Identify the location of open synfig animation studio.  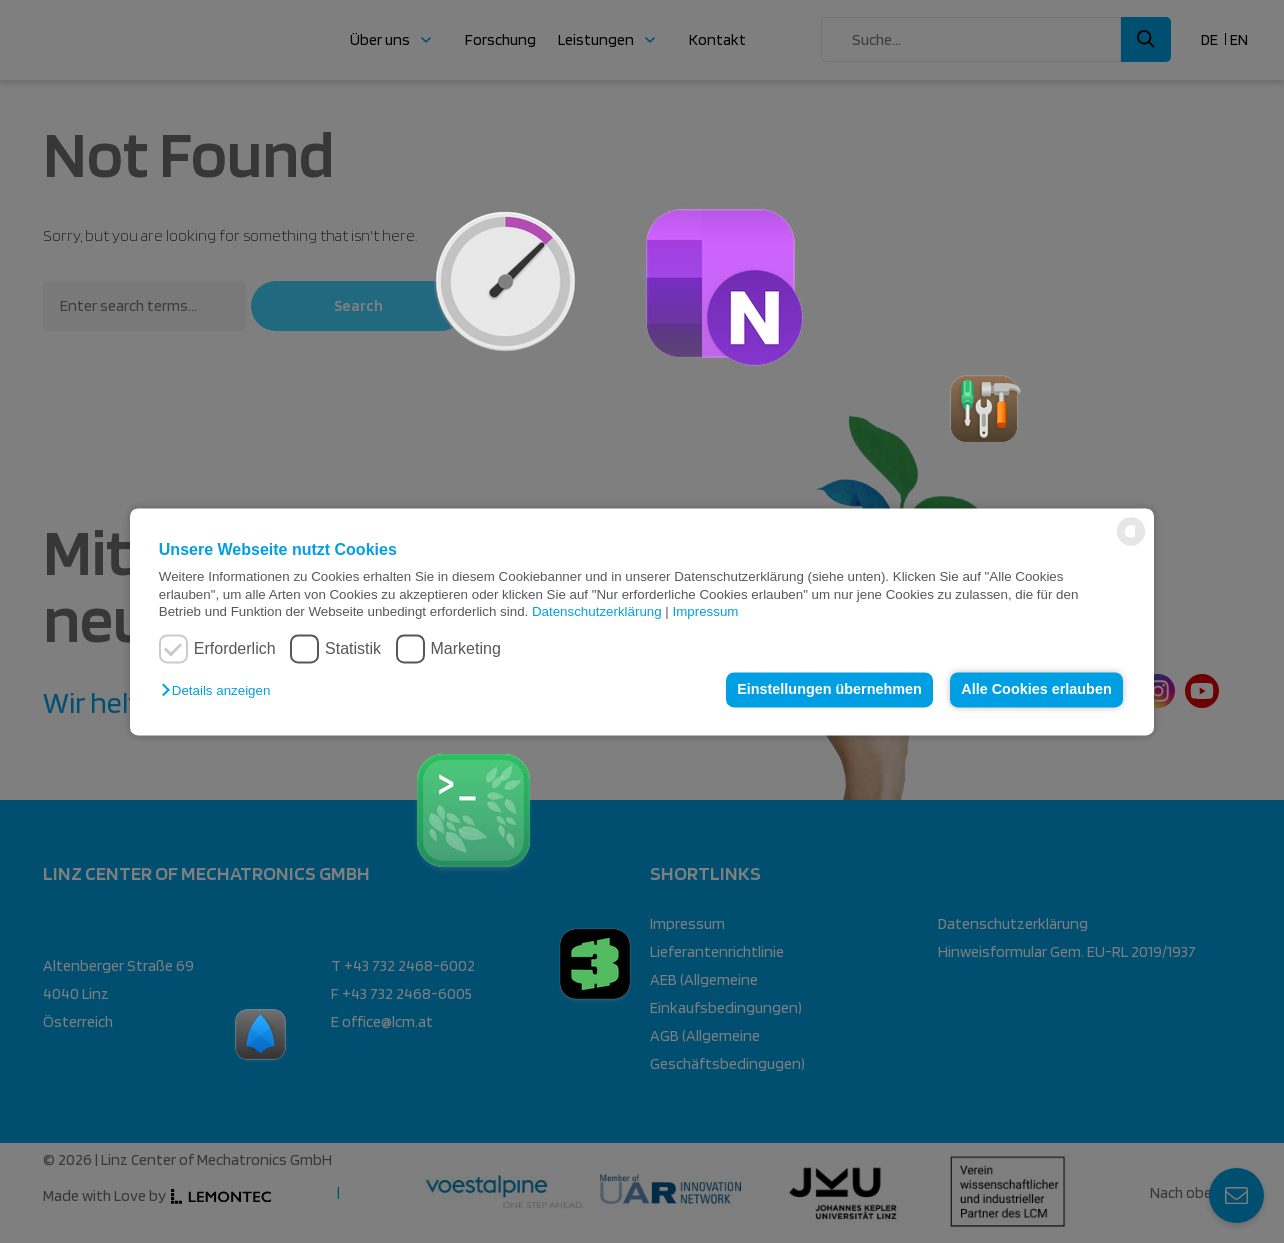
(260, 1034).